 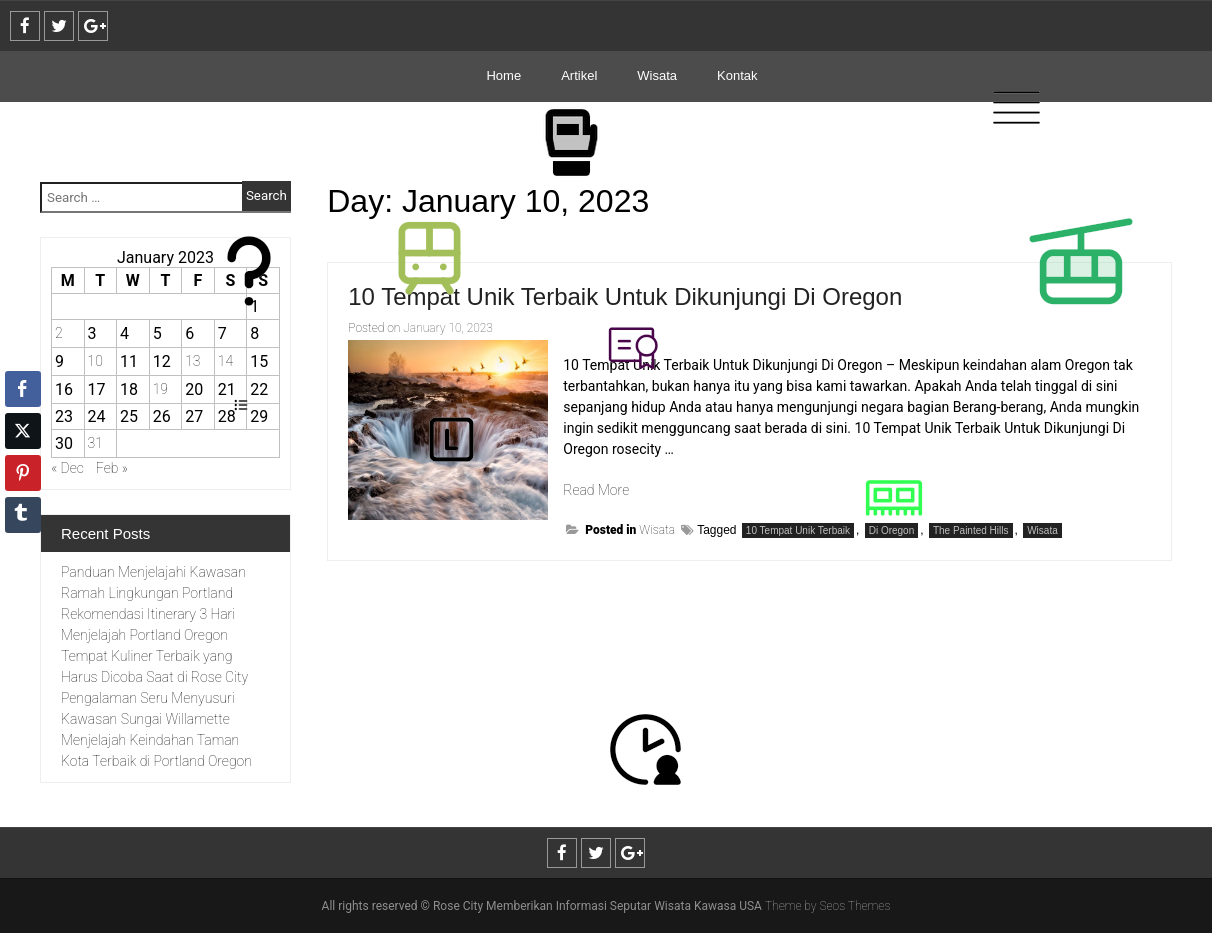 What do you see at coordinates (1081, 263) in the screenshot?
I see `access cable car or gondola transit information` at bounding box center [1081, 263].